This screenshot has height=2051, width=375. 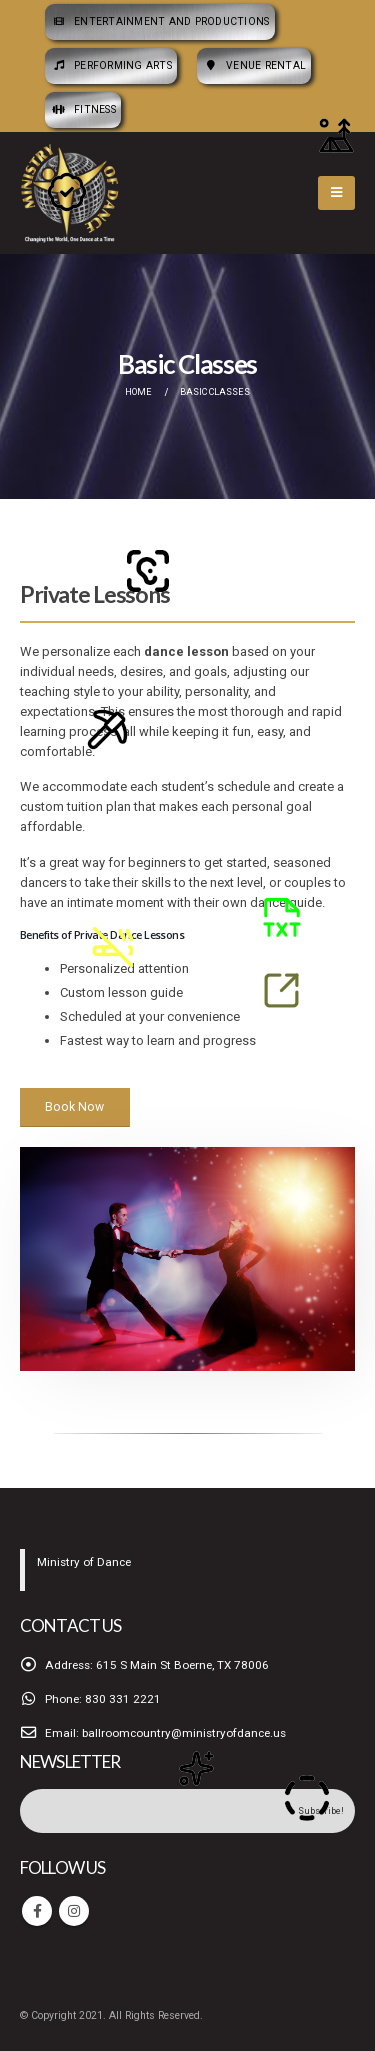 I want to click on indicates loading or processing in progress, so click(x=307, y=1798).